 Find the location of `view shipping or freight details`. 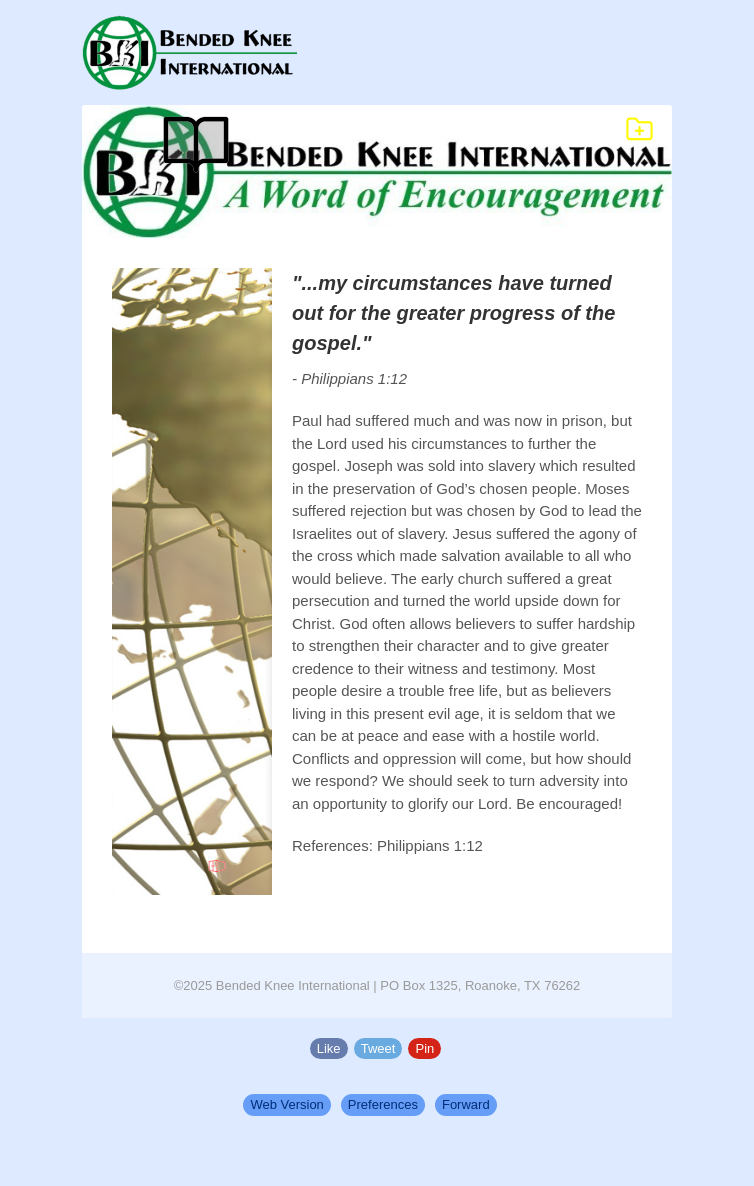

view shipping or freight details is located at coordinates (217, 866).